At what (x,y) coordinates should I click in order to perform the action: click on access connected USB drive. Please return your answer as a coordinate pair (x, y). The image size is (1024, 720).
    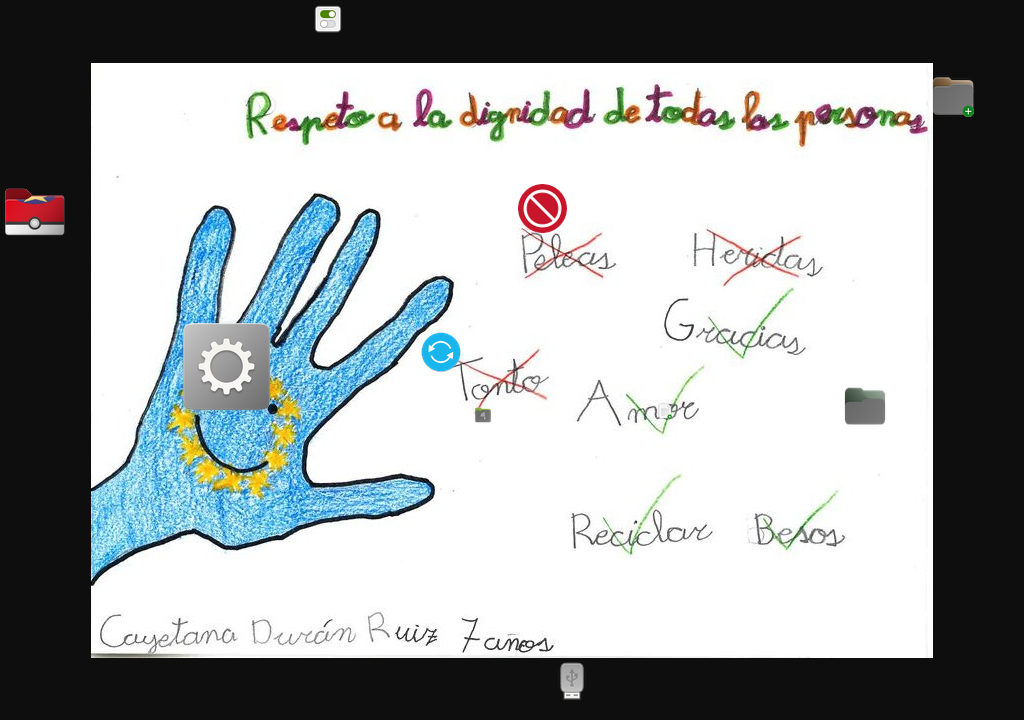
    Looking at the image, I should click on (572, 681).